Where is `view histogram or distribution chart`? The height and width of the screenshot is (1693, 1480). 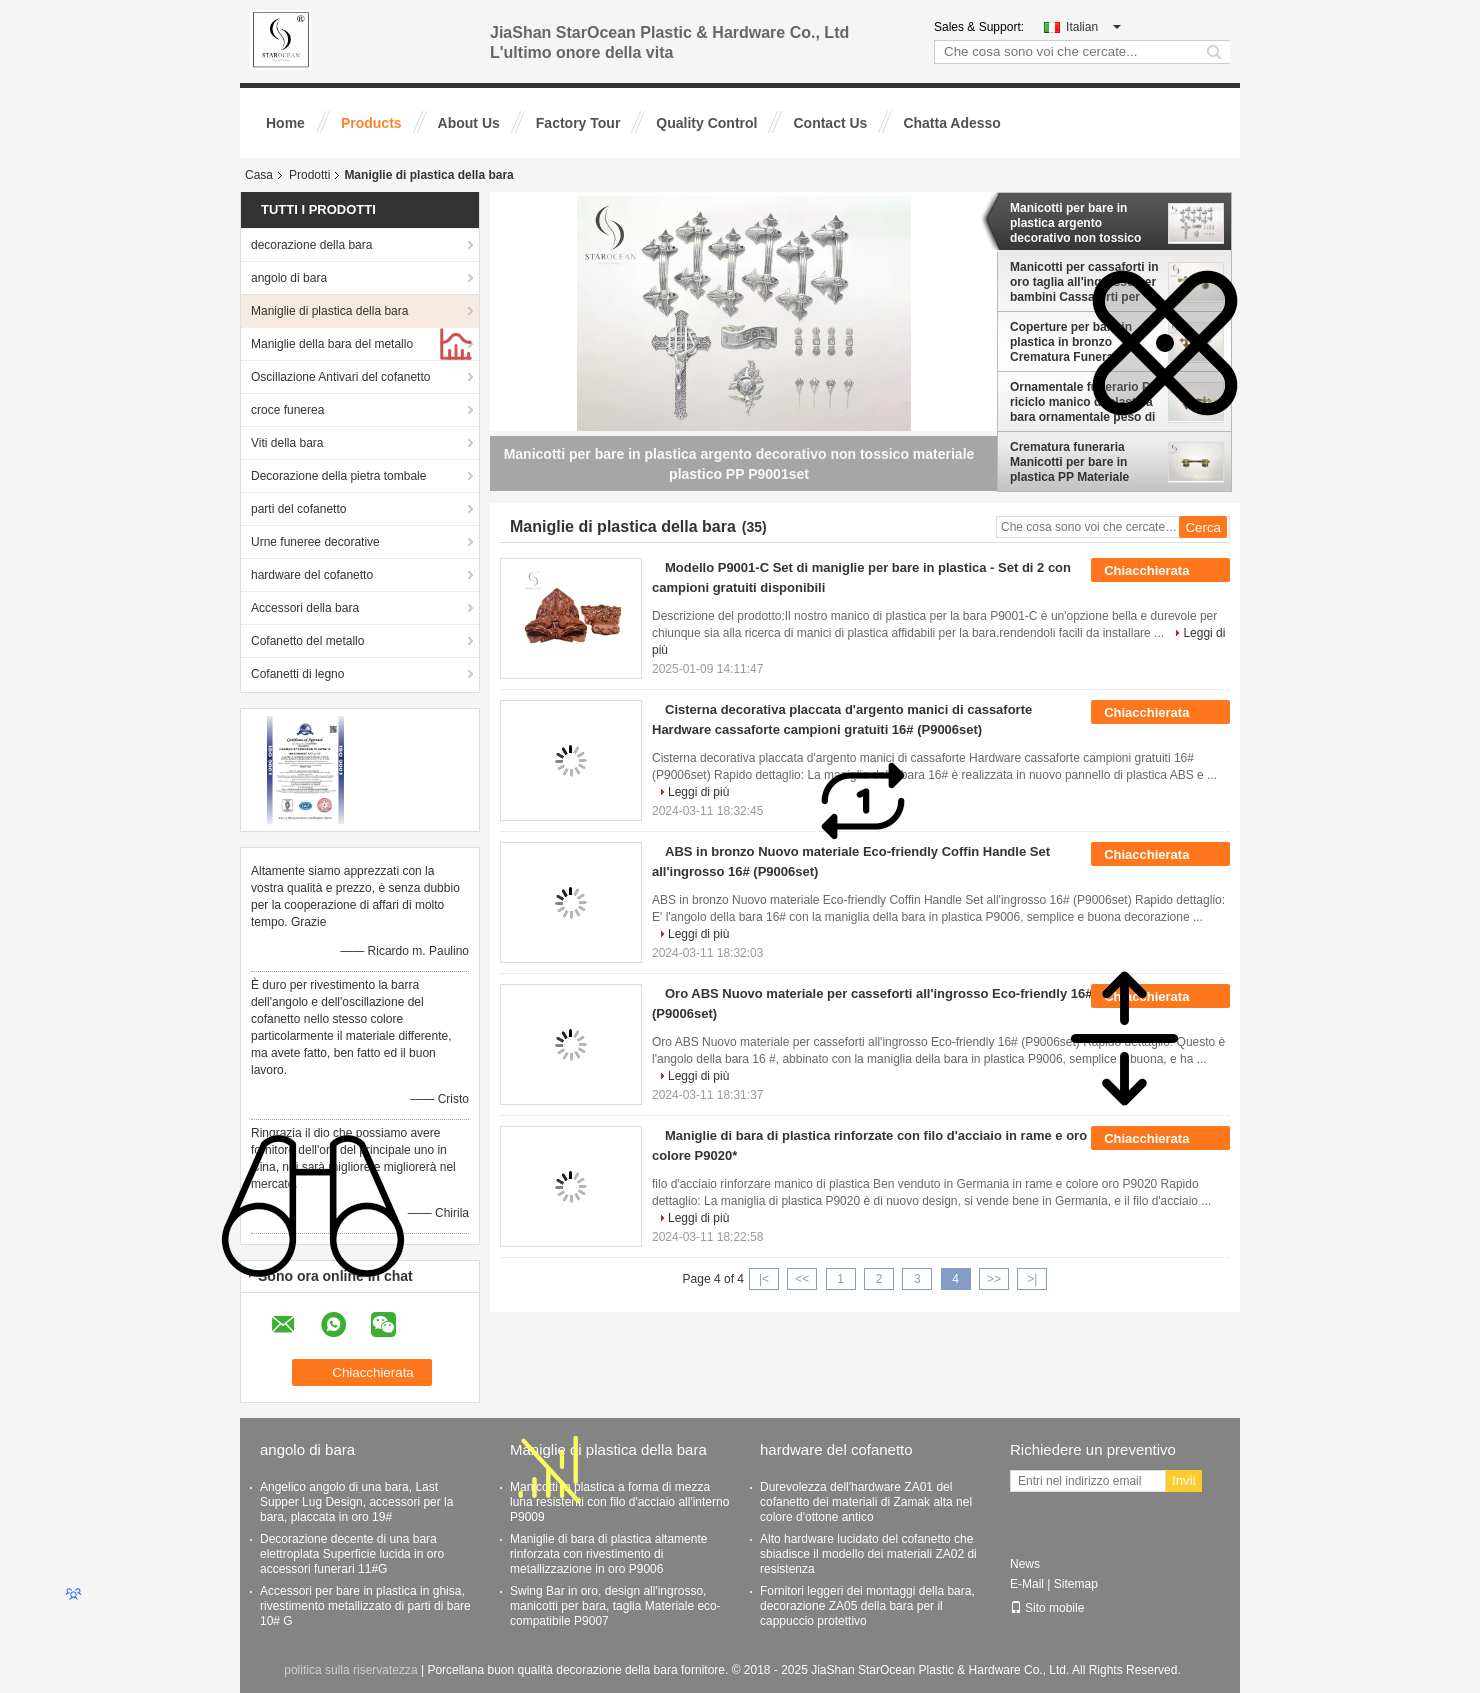
view histogram or distribution chart is located at coordinates (456, 344).